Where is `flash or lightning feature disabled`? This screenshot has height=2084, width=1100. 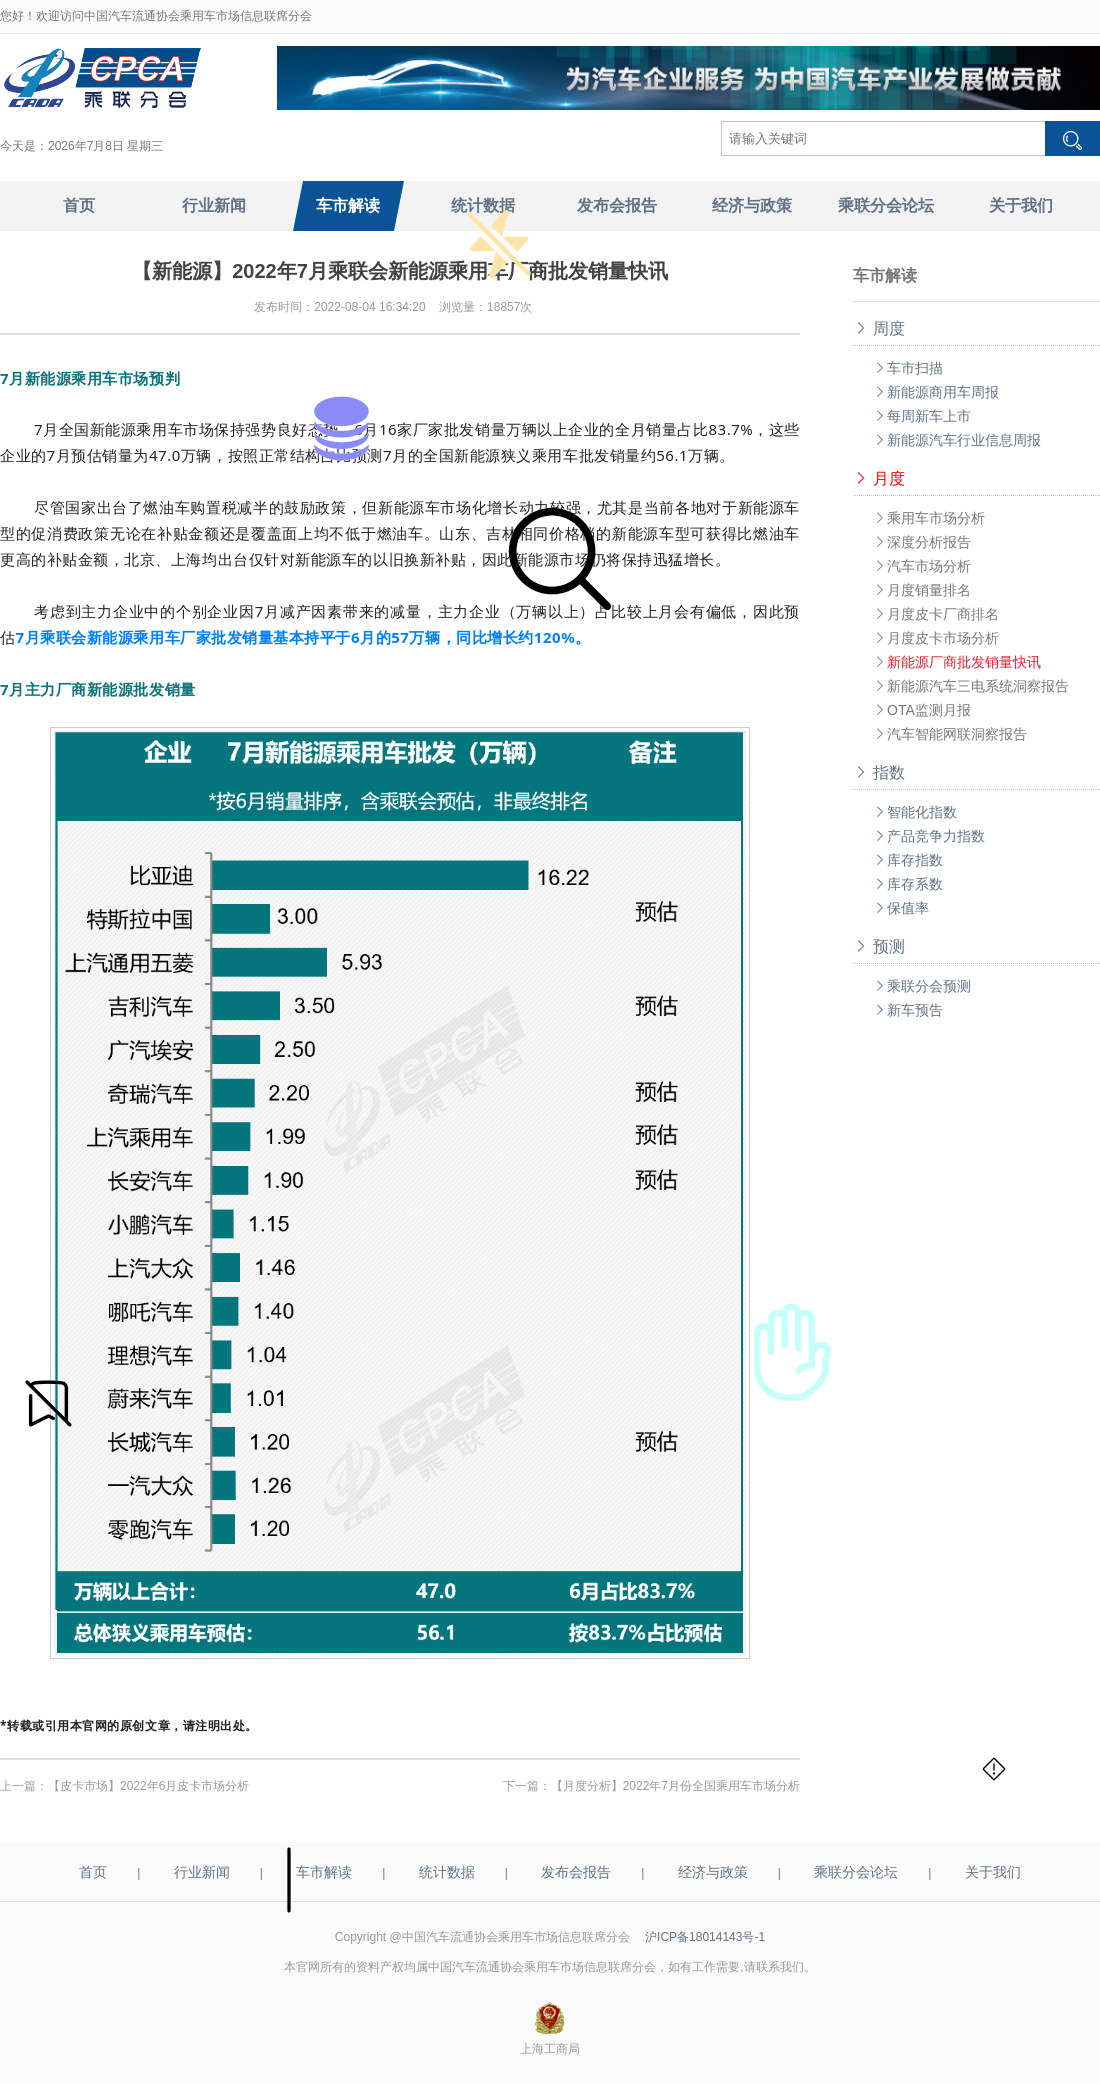
flash or lightning feature disabled is located at coordinates (499, 244).